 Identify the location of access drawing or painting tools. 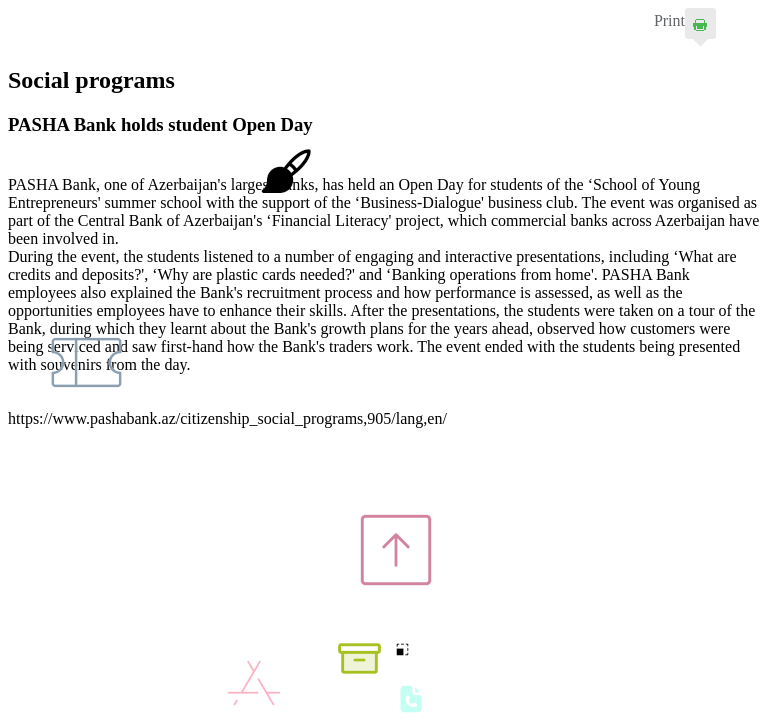
(288, 172).